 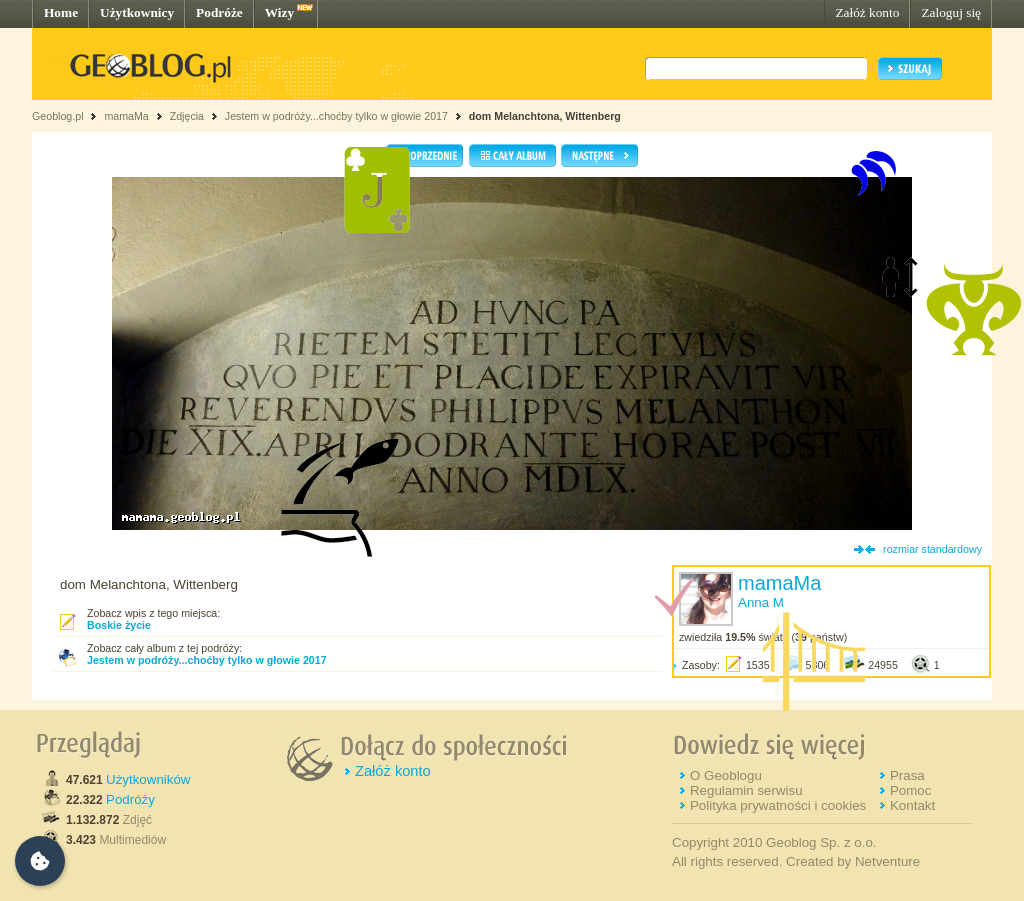 What do you see at coordinates (674, 597) in the screenshot?
I see `confirm or complete an action` at bounding box center [674, 597].